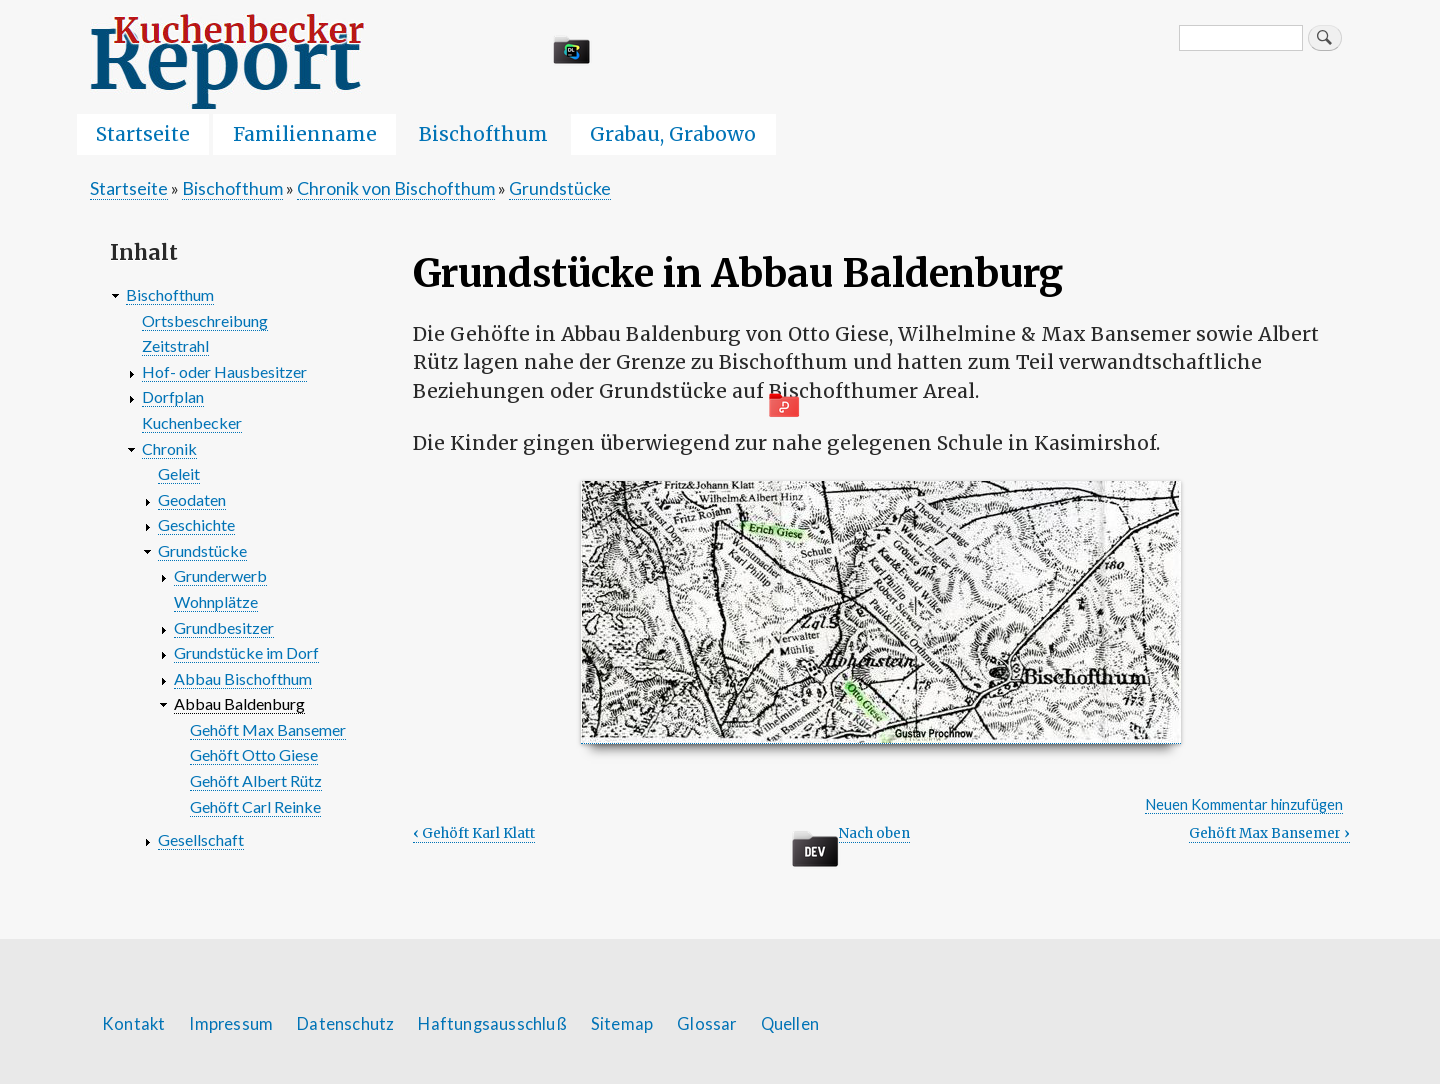  I want to click on open datalore project files folder, so click(571, 50).